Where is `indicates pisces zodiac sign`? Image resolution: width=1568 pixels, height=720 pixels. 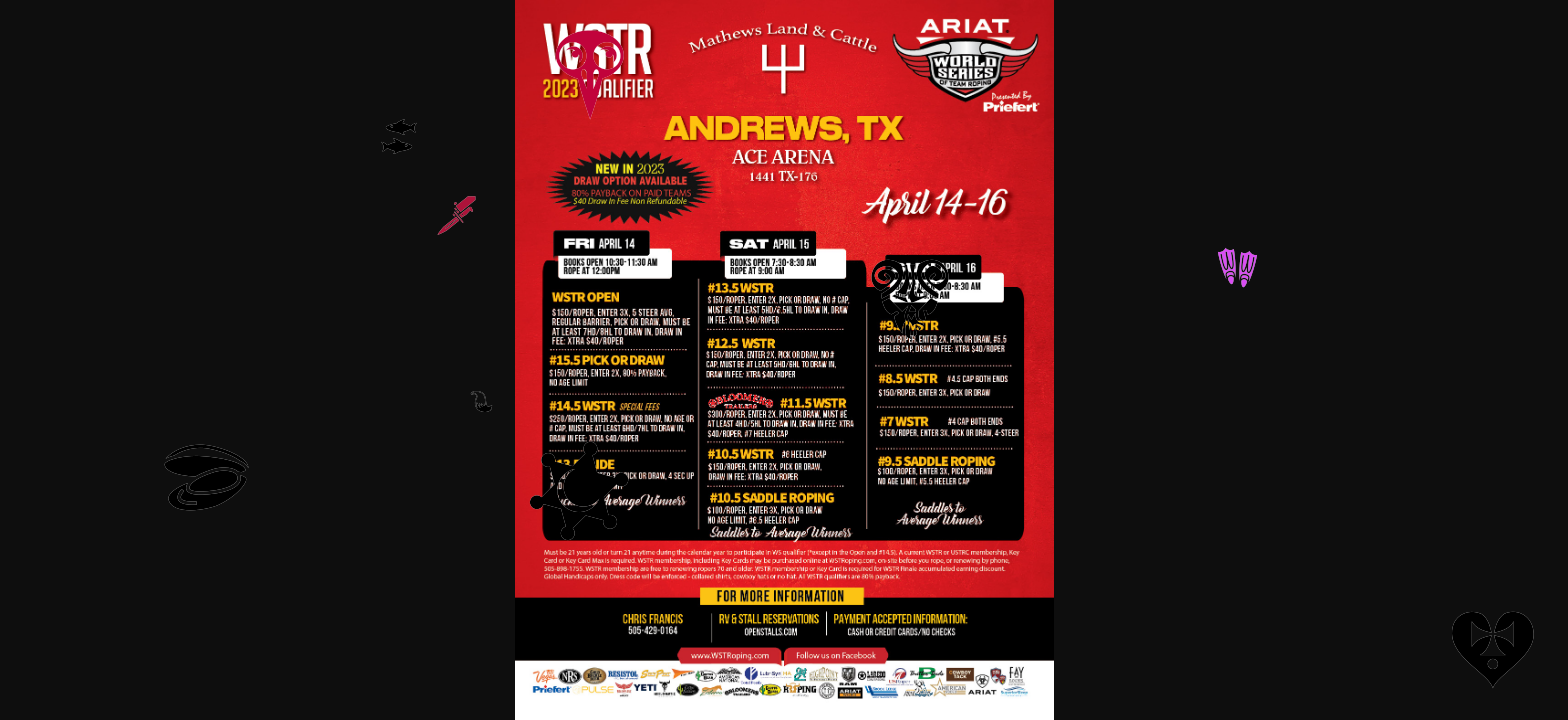 indicates pisces zodiac sign is located at coordinates (399, 136).